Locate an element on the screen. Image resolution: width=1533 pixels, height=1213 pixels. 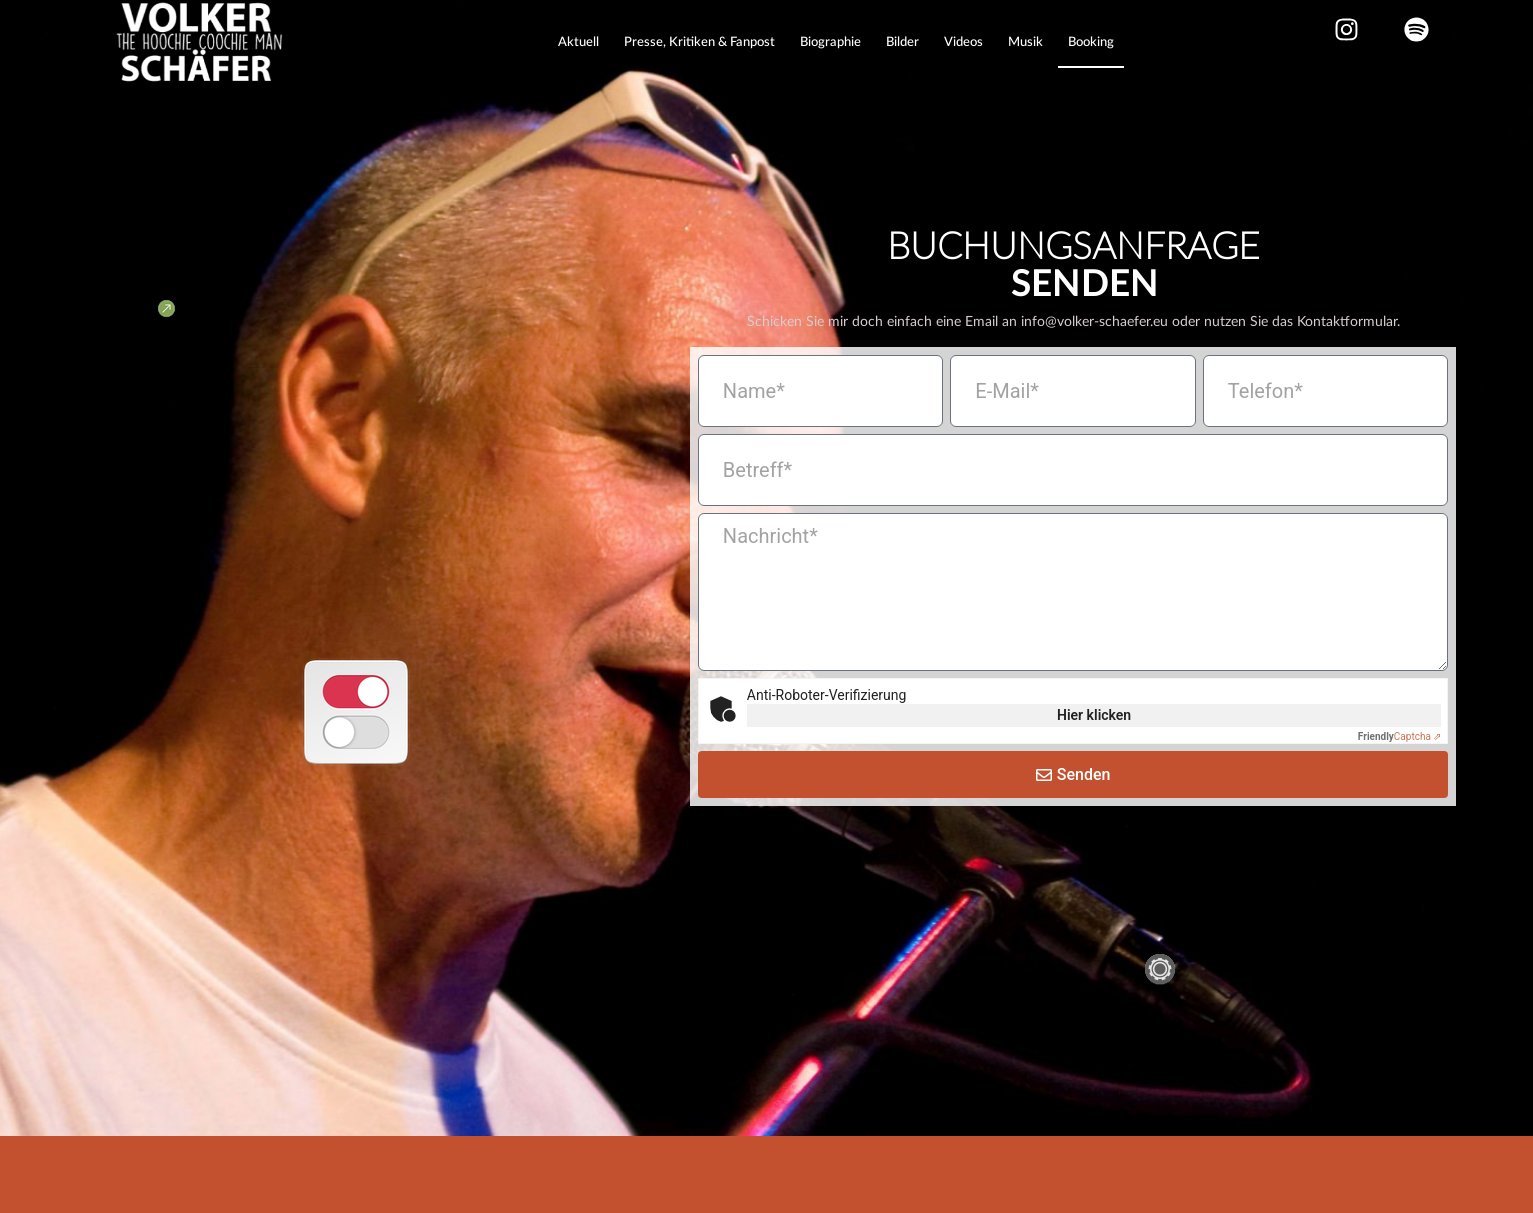
indicates a system file or setting is located at coordinates (1160, 969).